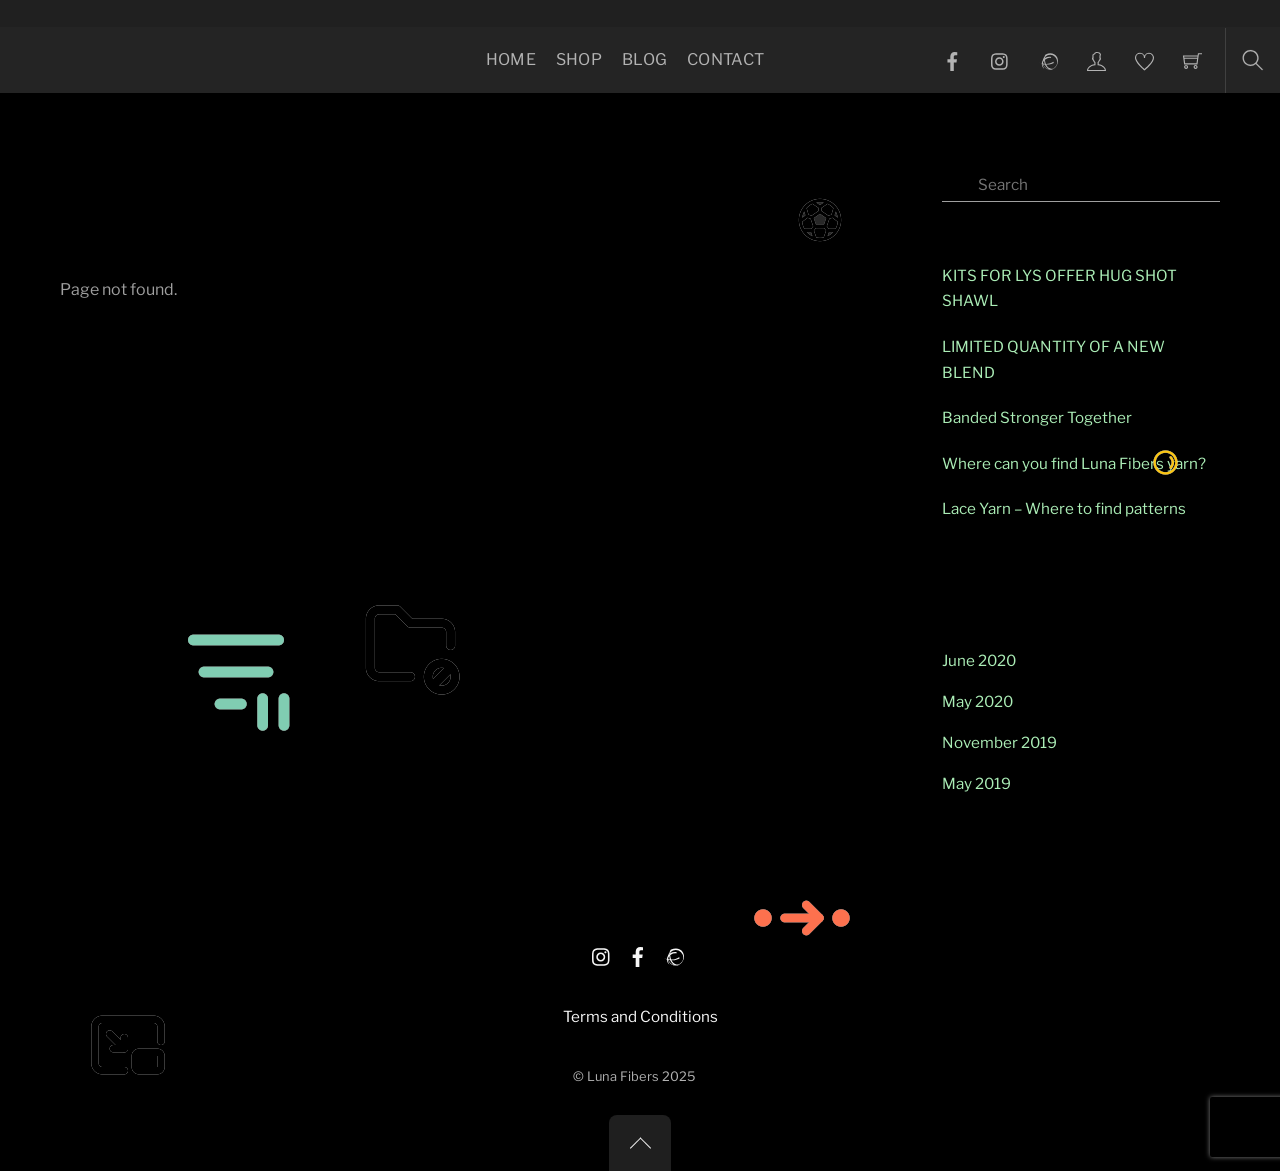 The width and height of the screenshot is (1280, 1171). Describe the element at coordinates (410, 645) in the screenshot. I see `cancel folder upload or creation` at that location.